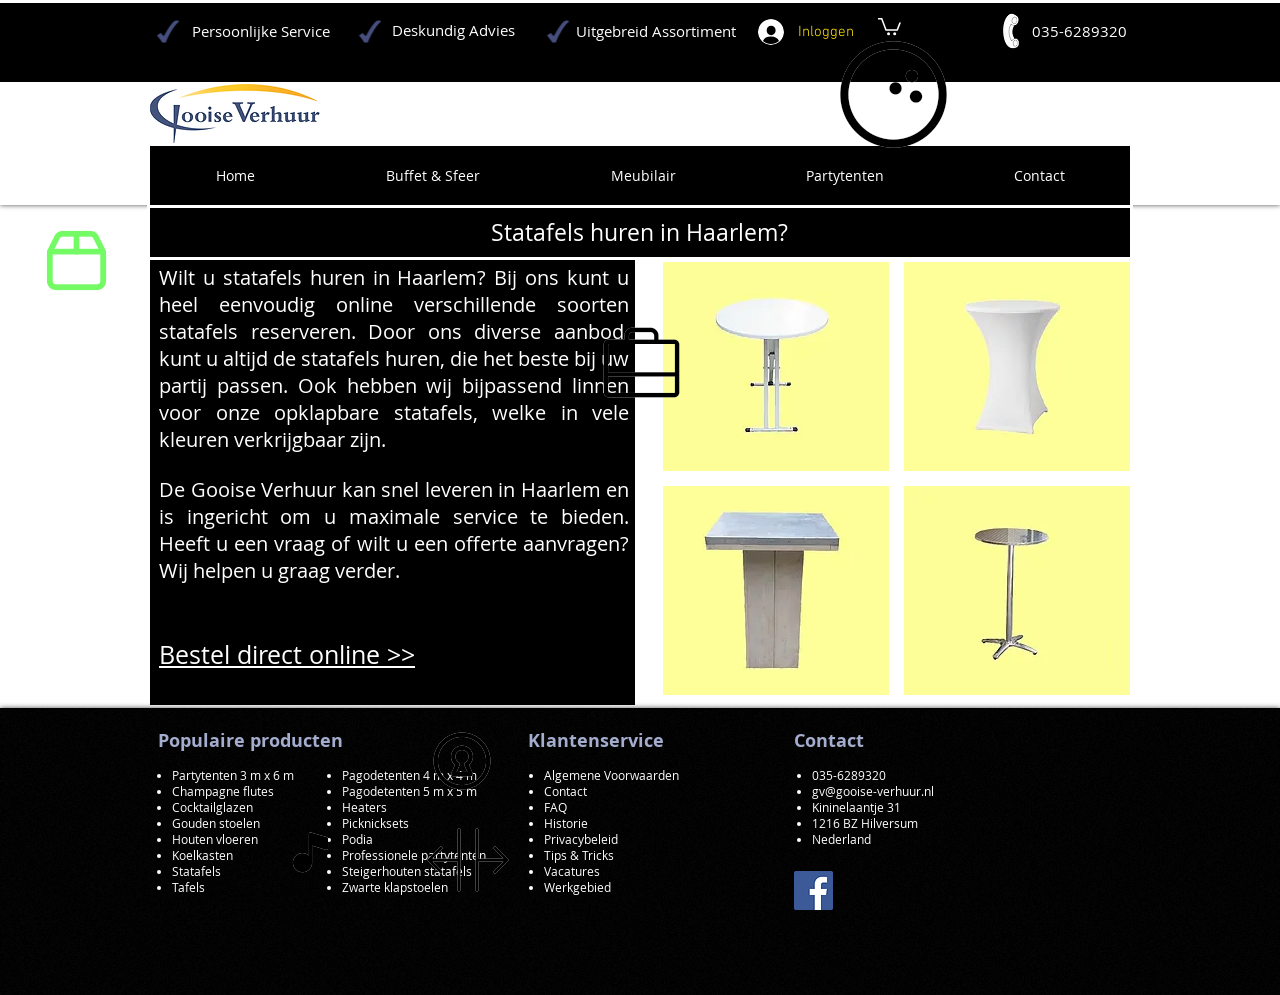  What do you see at coordinates (310, 851) in the screenshot?
I see `open music player or audio library` at bounding box center [310, 851].